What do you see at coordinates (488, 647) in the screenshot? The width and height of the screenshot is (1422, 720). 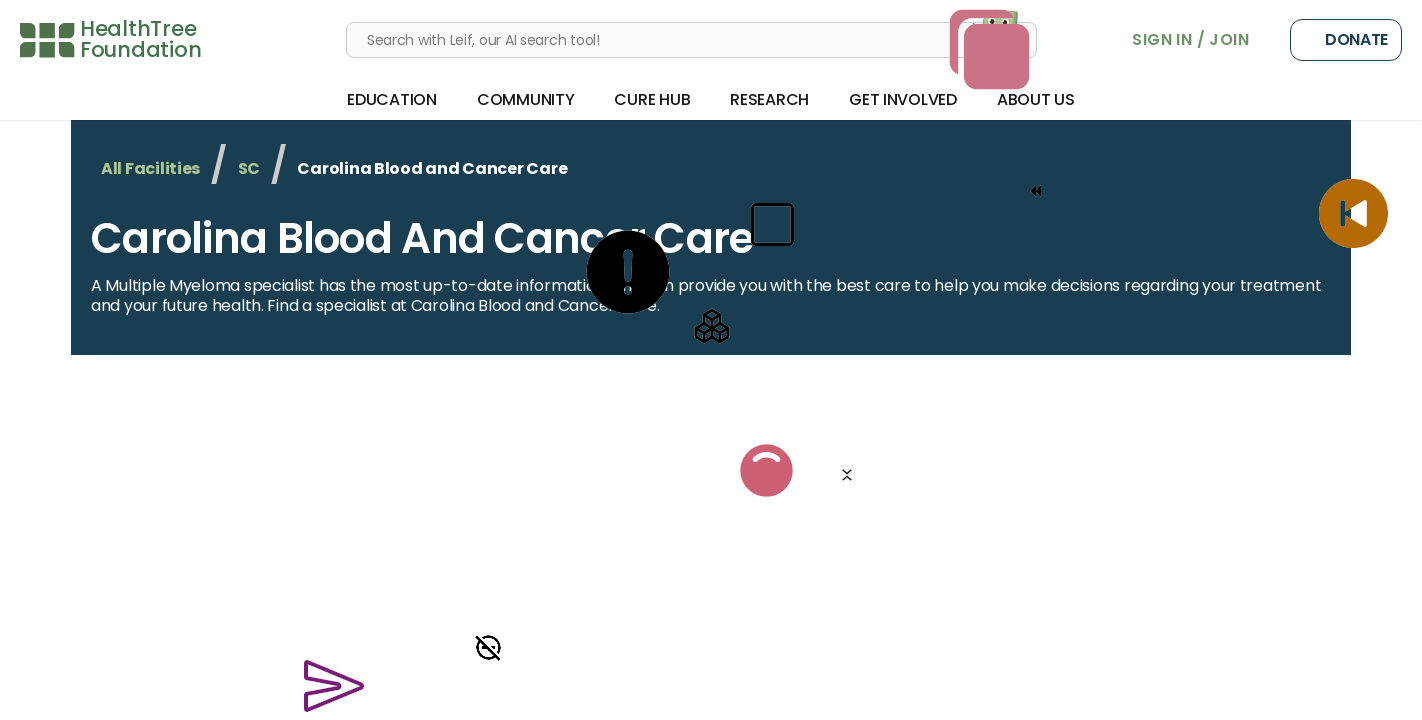 I see `do not disturb mode is disabled` at bounding box center [488, 647].